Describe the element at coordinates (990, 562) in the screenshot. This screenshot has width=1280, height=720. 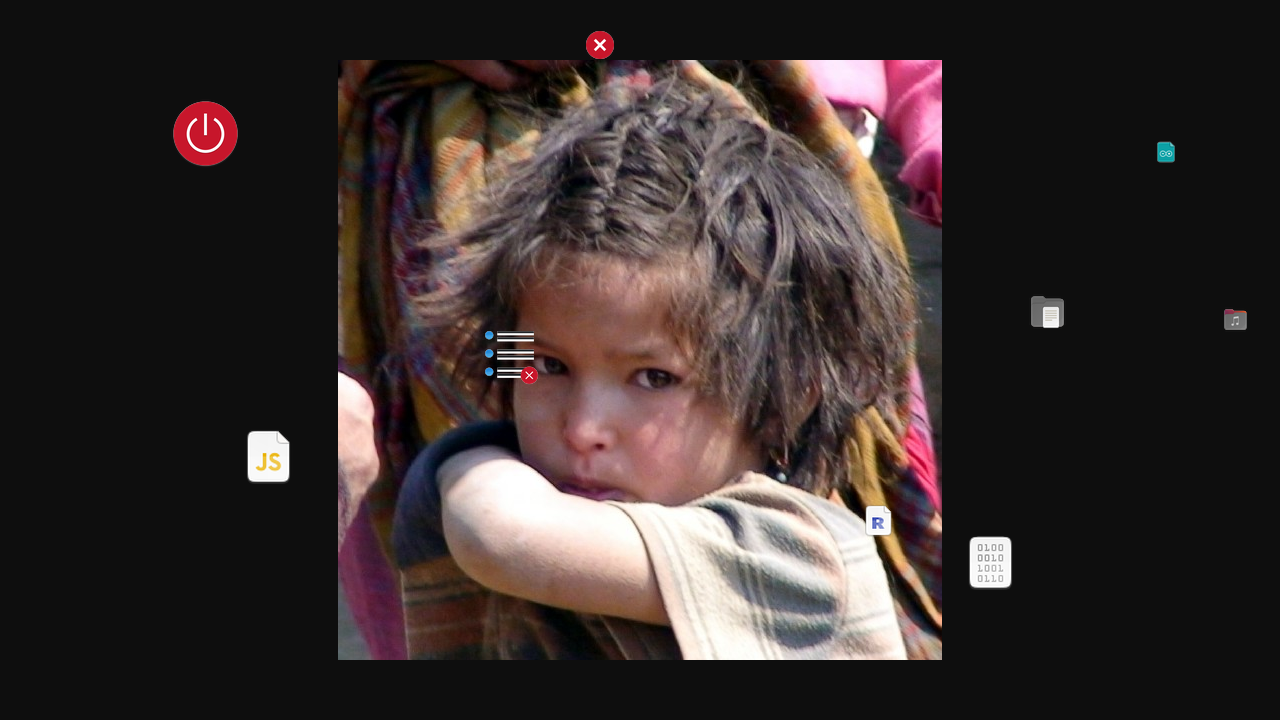
I see `indicates a Windows executable or downloadable program file` at that location.